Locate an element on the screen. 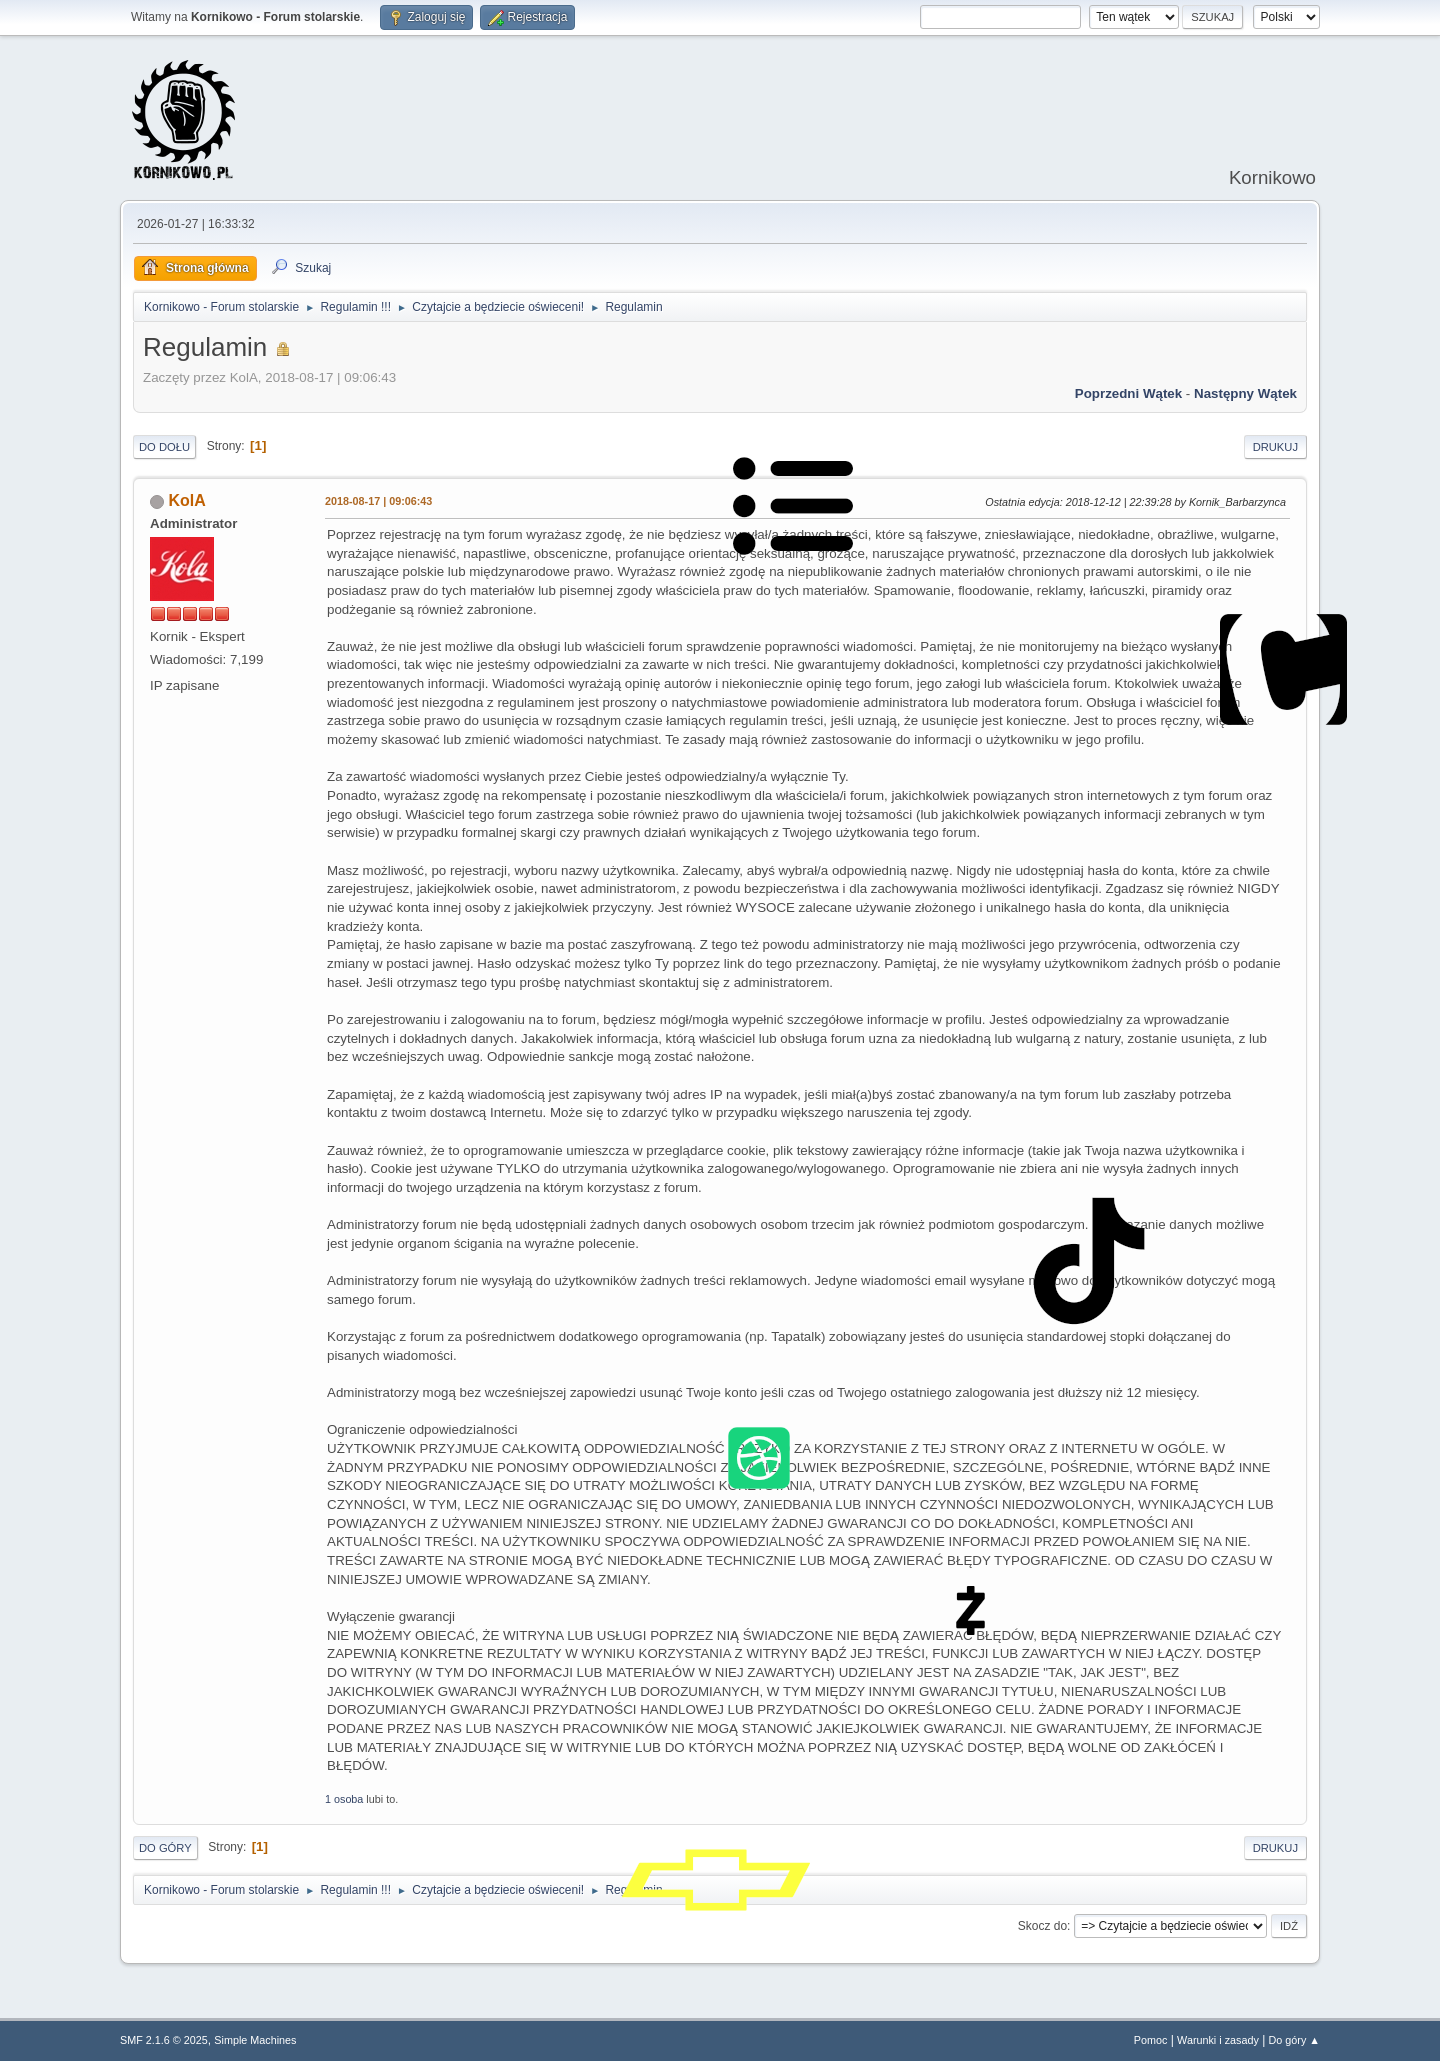 The width and height of the screenshot is (1440, 2061). open tiktok app is located at coordinates (1089, 1261).